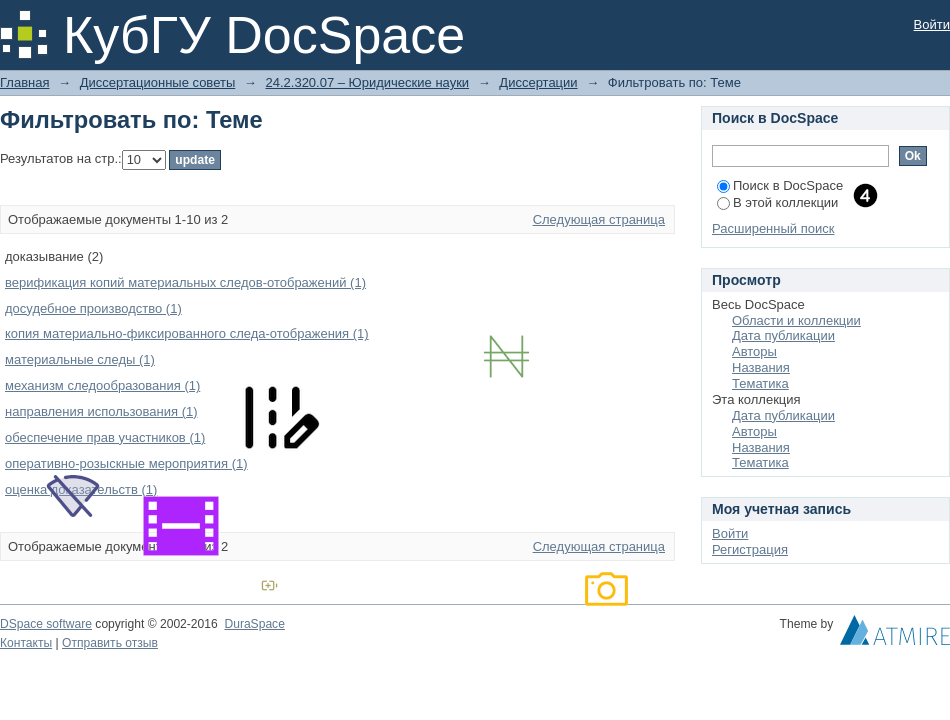 The image size is (950, 720). I want to click on indicates Nigerian naira currency, so click(506, 356).